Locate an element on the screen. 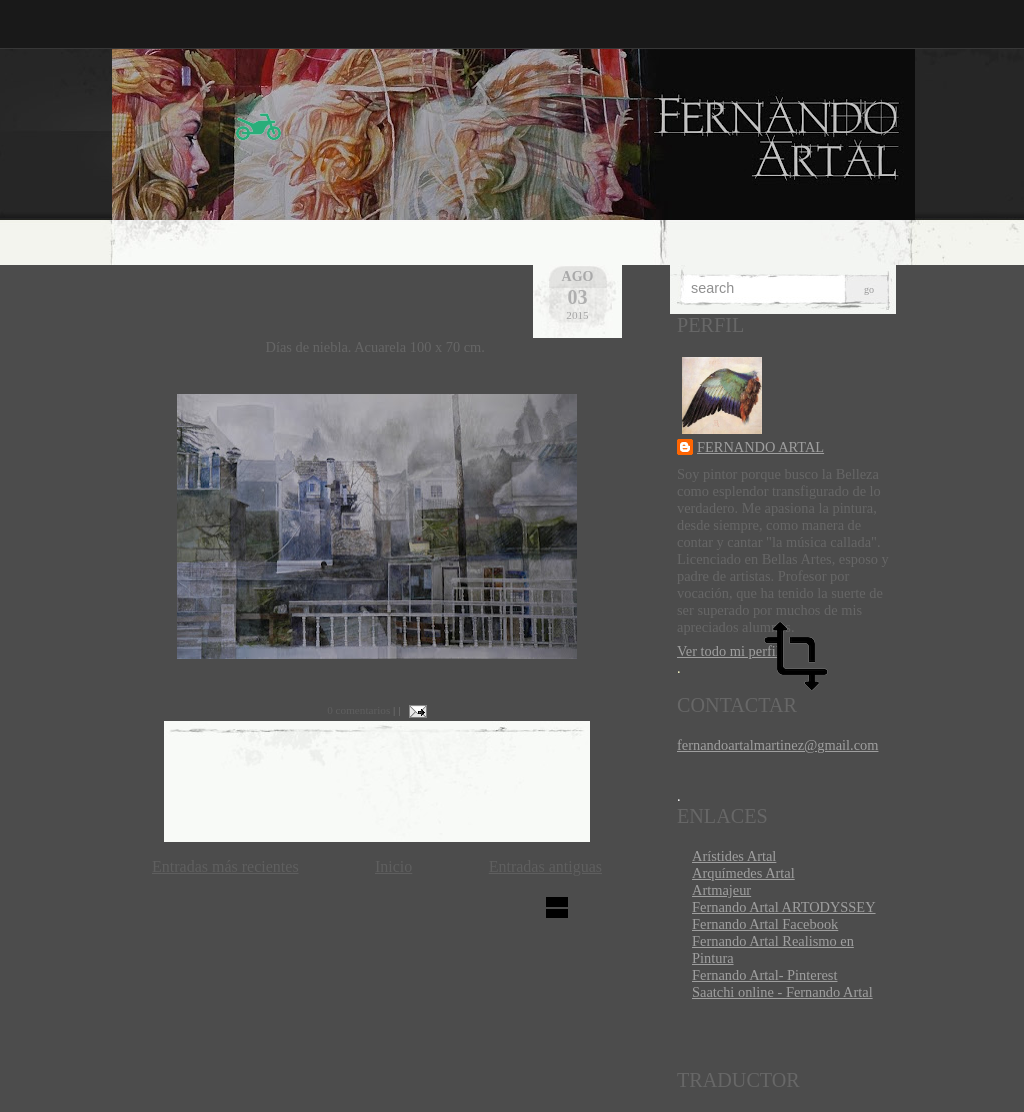 This screenshot has width=1024, height=1112. switch to agenda or list view is located at coordinates (558, 908).